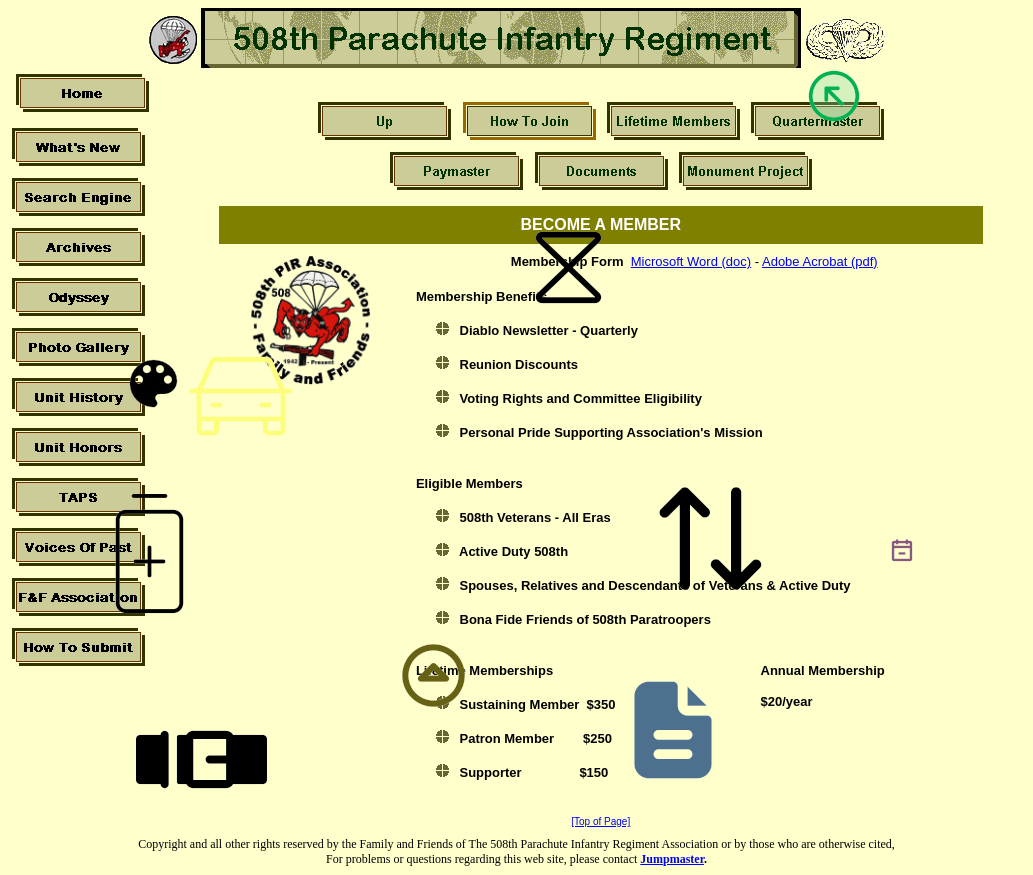 The width and height of the screenshot is (1033, 875). Describe the element at coordinates (902, 551) in the screenshot. I see `remove an event from calendar` at that location.